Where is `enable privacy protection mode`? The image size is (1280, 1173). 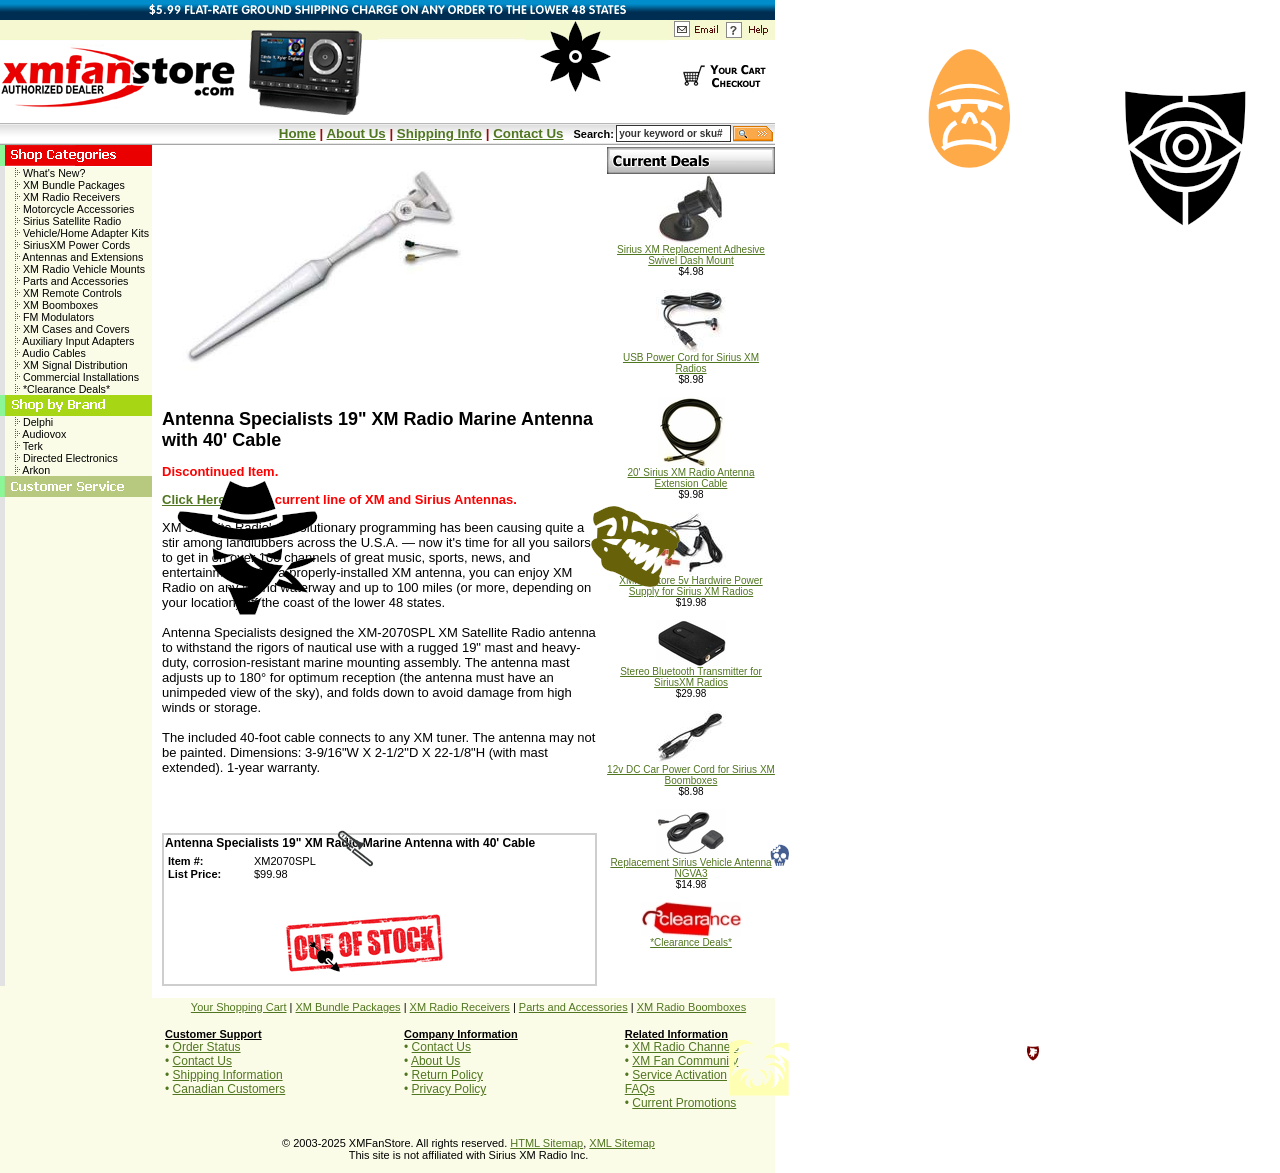
enable privacy protection mode is located at coordinates (1185, 159).